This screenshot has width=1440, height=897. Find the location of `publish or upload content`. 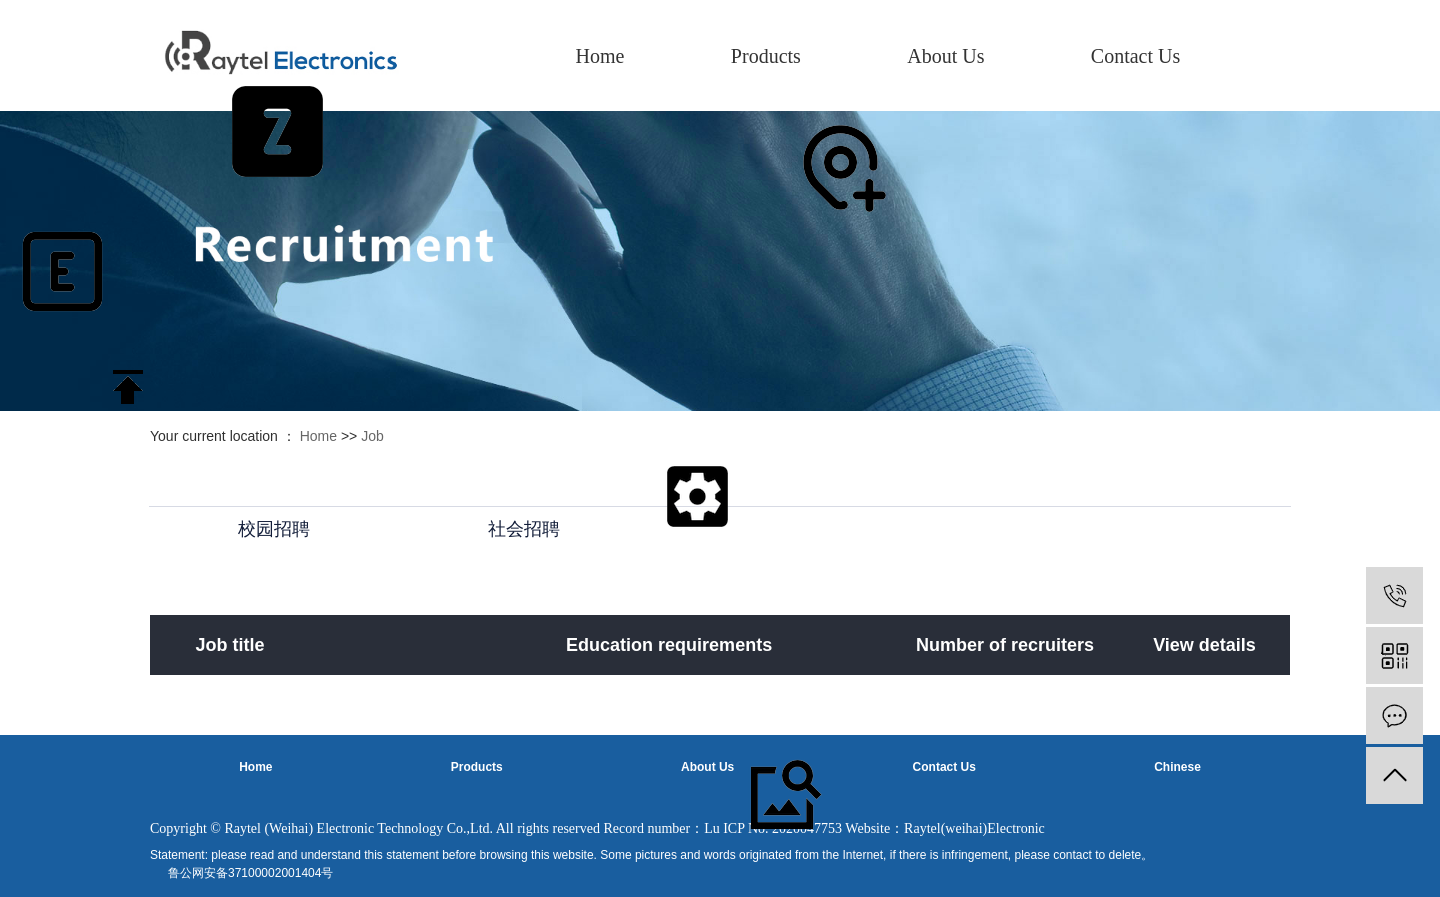

publish or upload content is located at coordinates (128, 387).